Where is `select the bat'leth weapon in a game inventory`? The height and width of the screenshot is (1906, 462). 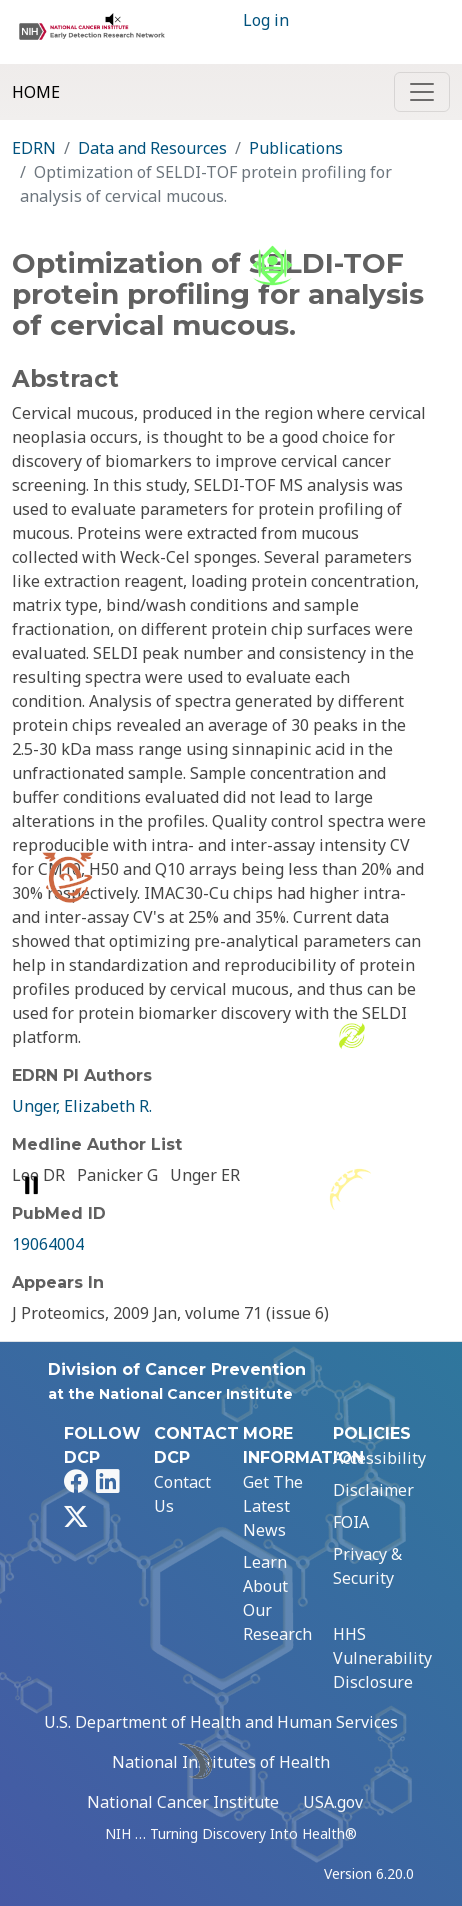
select the bat'leth weapon in a game inventory is located at coordinates (350, 1189).